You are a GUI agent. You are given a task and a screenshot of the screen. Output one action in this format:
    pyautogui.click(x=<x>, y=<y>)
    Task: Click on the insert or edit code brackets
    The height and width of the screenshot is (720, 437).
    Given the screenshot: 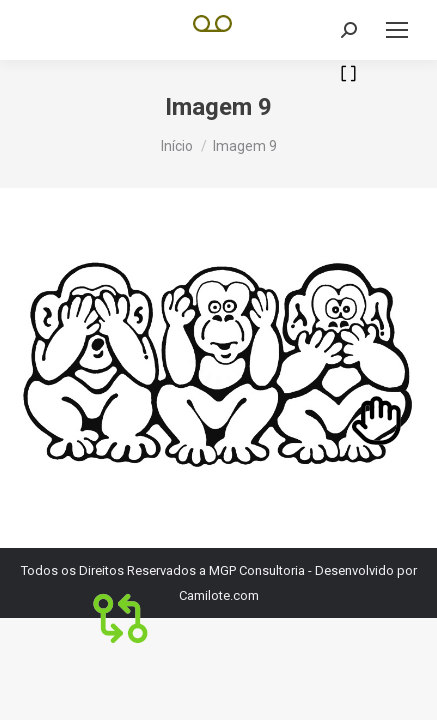 What is the action you would take?
    pyautogui.click(x=348, y=73)
    